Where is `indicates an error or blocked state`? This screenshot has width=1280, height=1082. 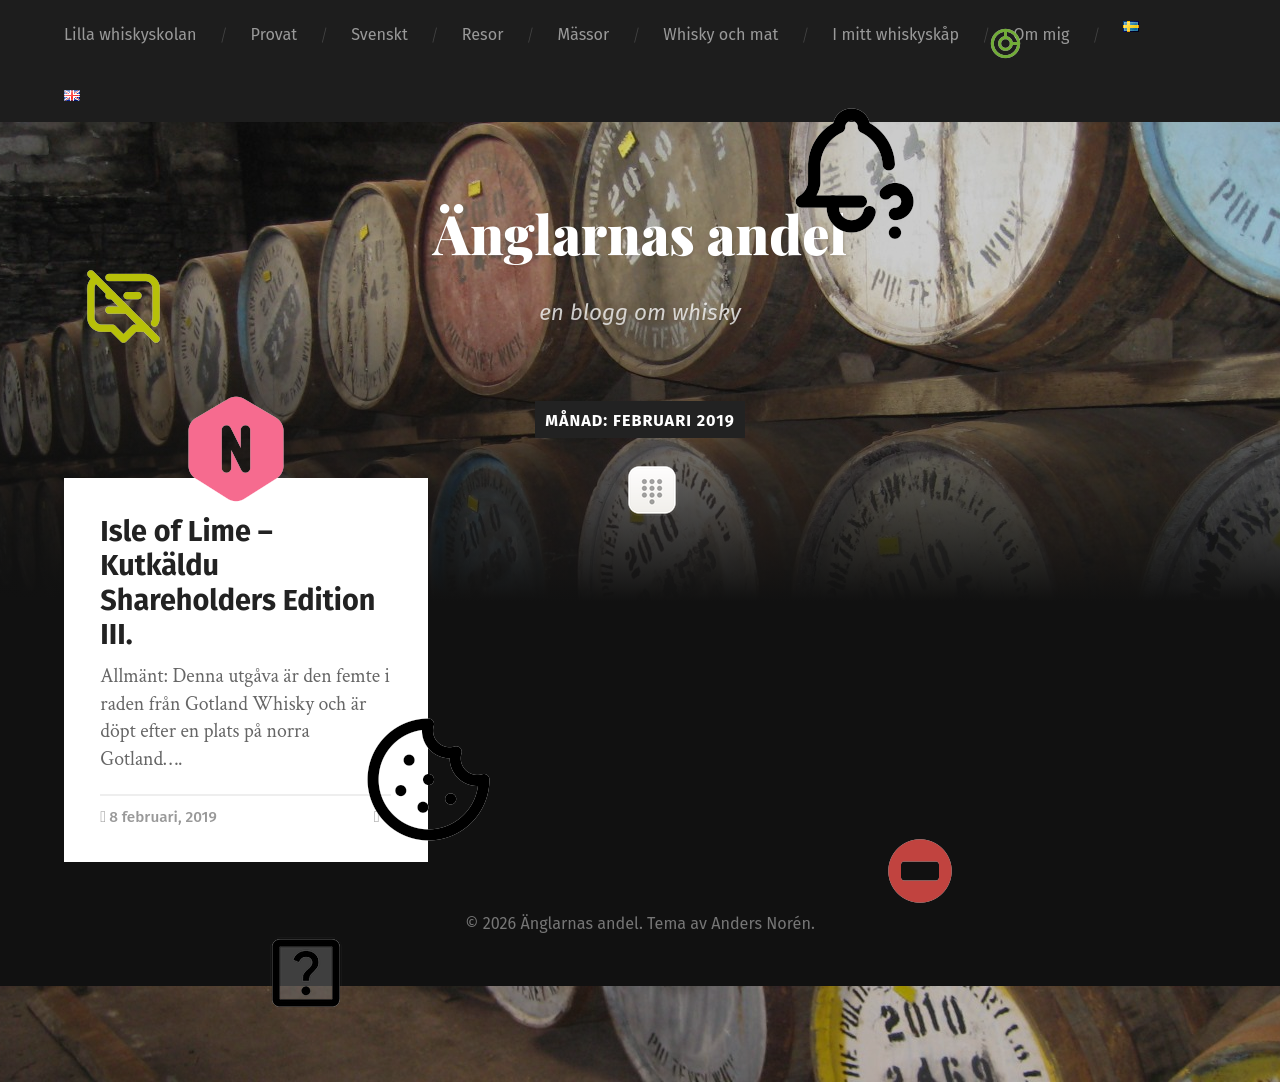
indicates an error or blocked state is located at coordinates (920, 871).